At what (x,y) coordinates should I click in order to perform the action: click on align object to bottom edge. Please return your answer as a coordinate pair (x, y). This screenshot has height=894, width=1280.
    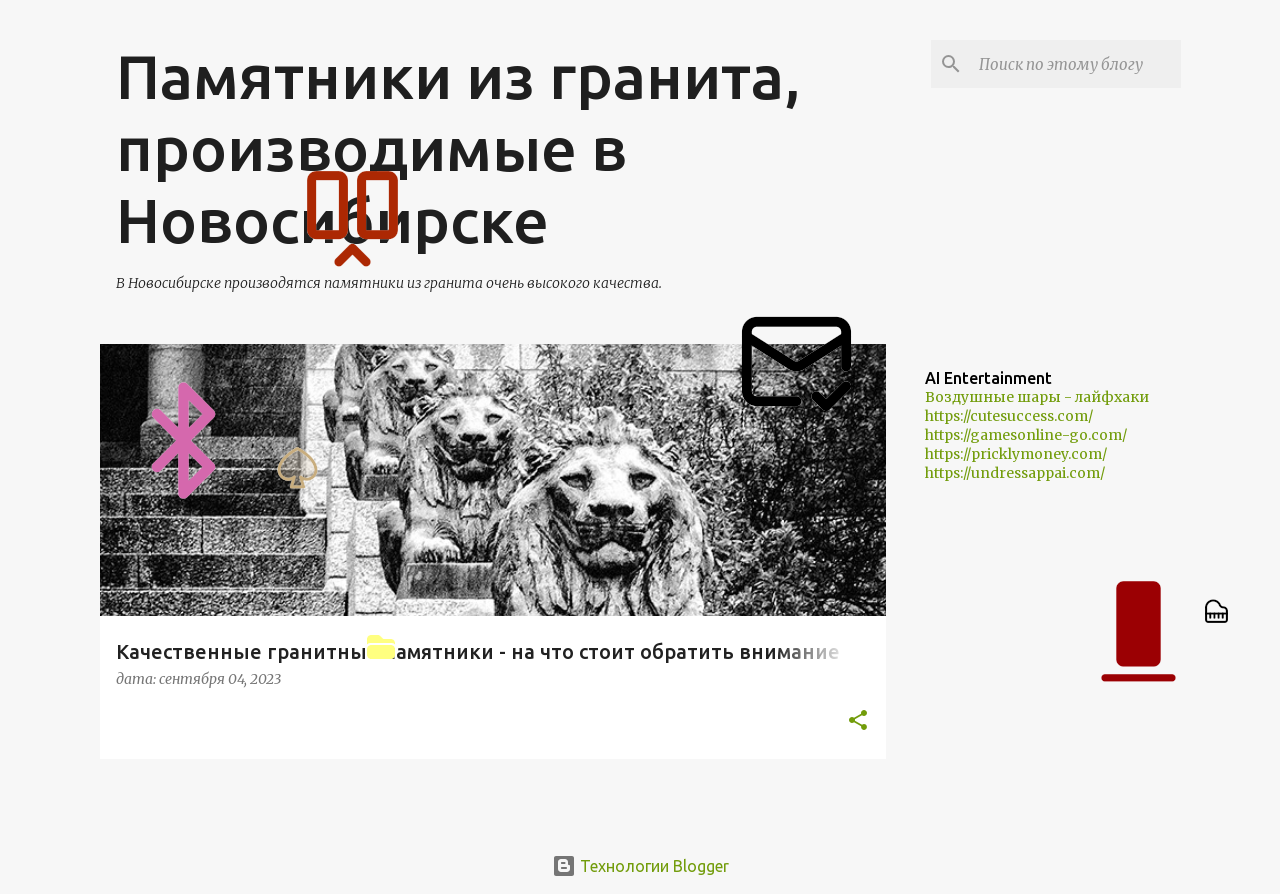
    Looking at the image, I should click on (1138, 629).